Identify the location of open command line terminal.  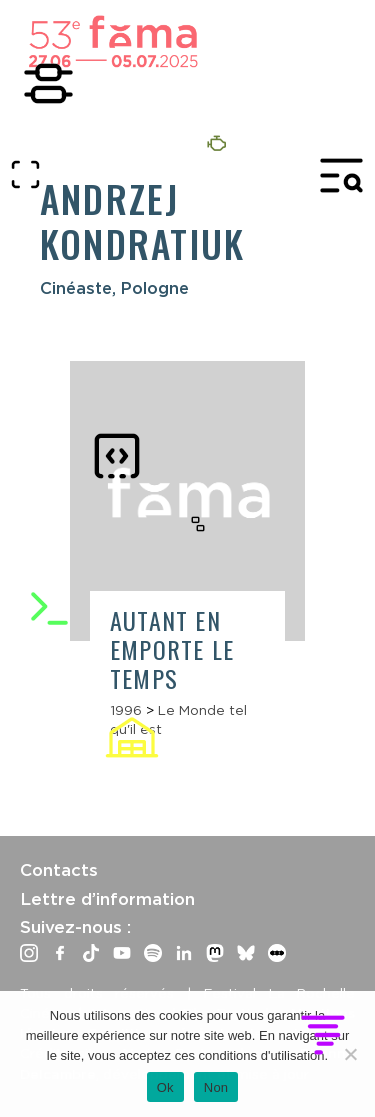
(49, 608).